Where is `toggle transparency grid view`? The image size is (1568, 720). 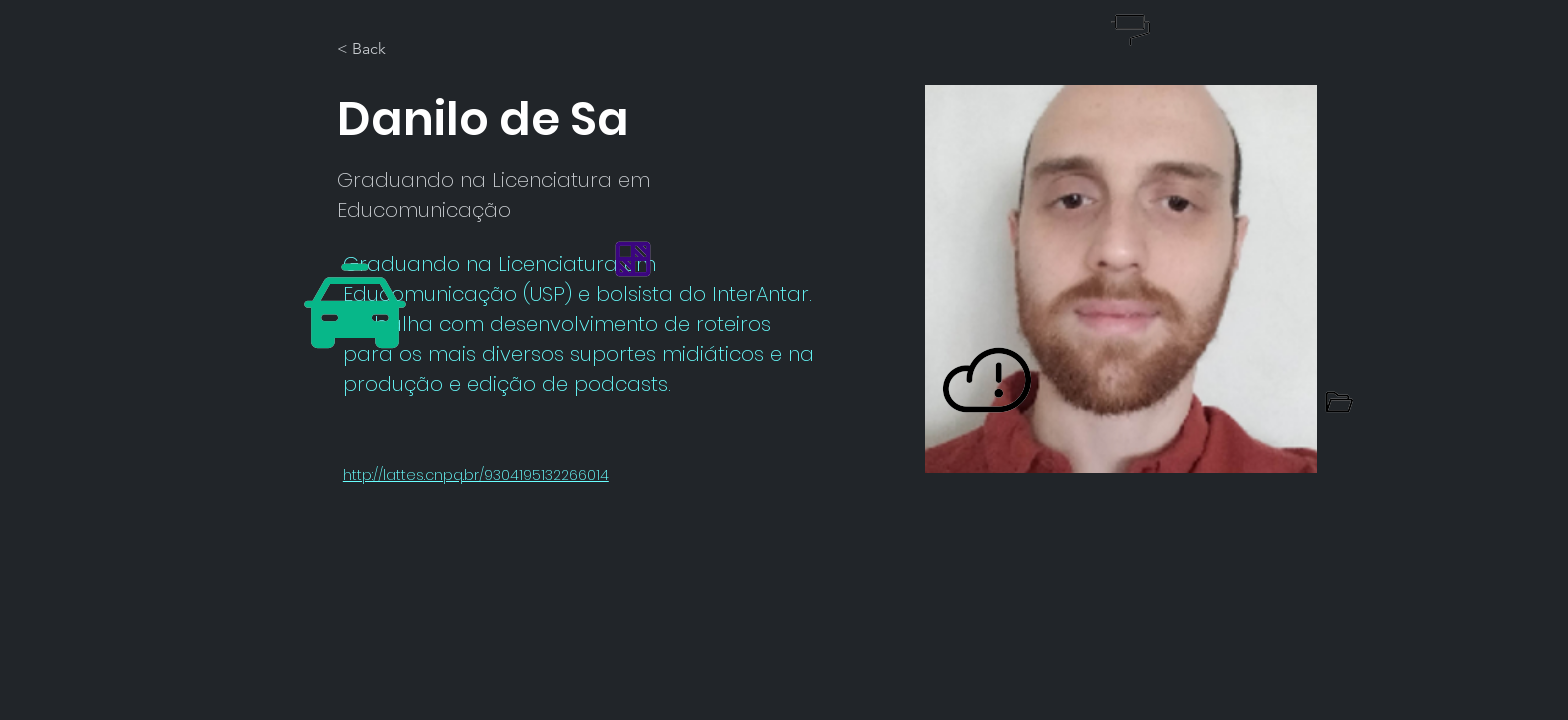
toggle transparency grid view is located at coordinates (633, 259).